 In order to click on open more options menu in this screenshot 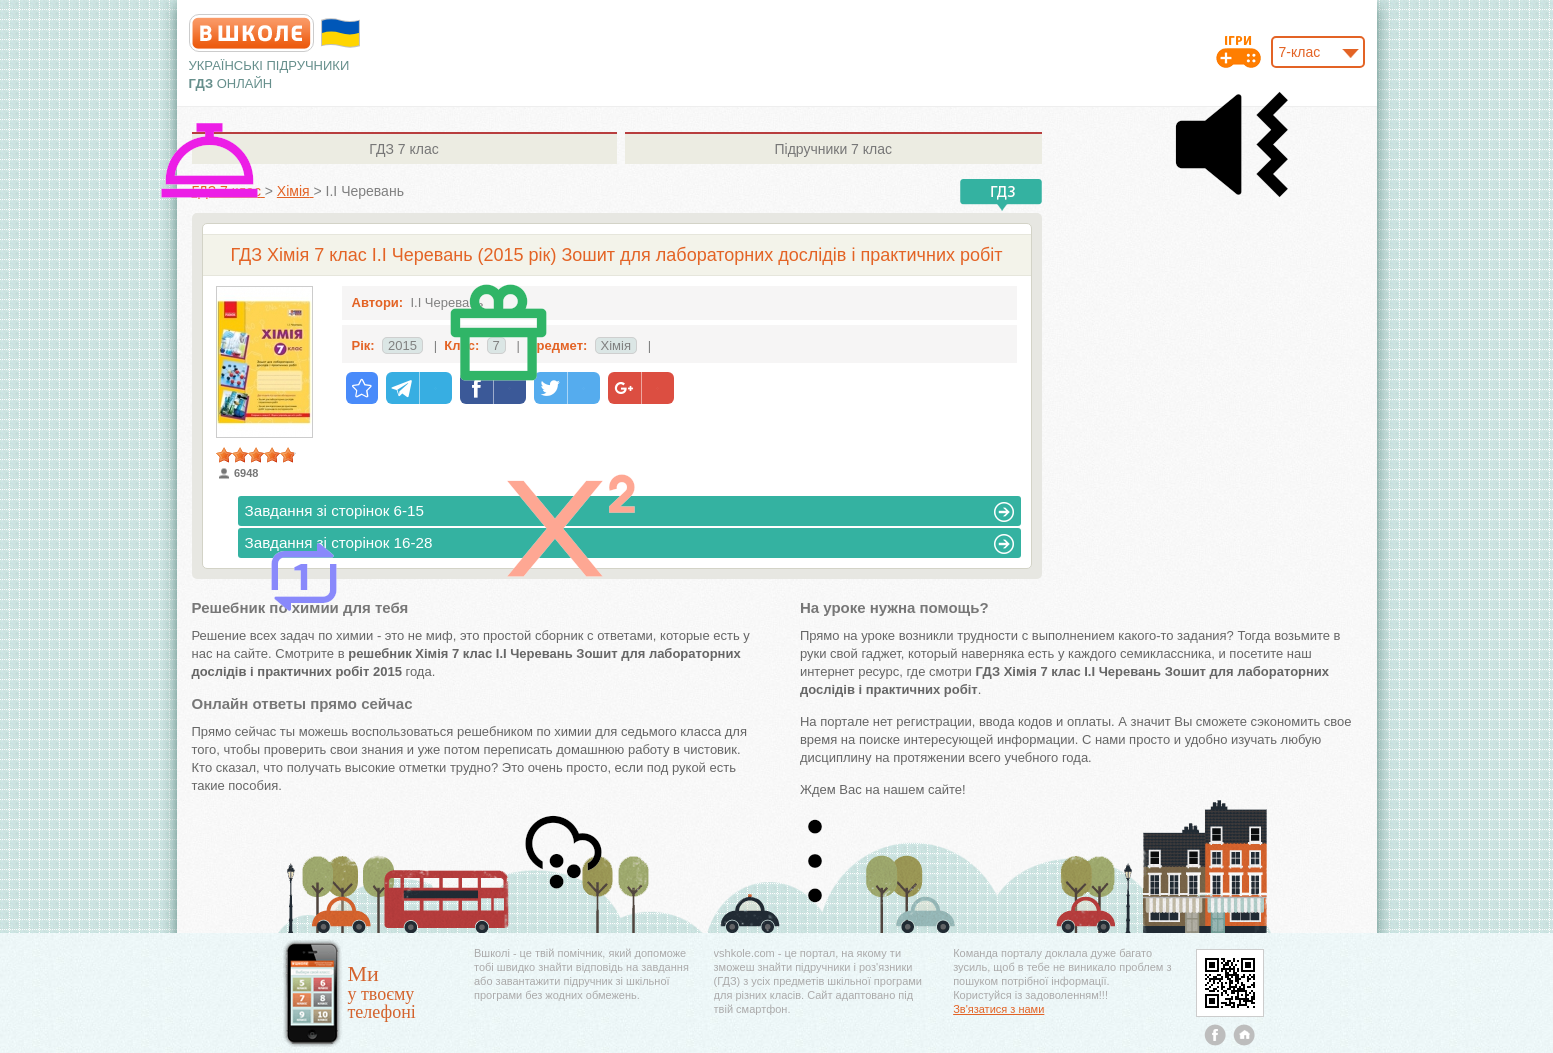, I will do `click(815, 861)`.